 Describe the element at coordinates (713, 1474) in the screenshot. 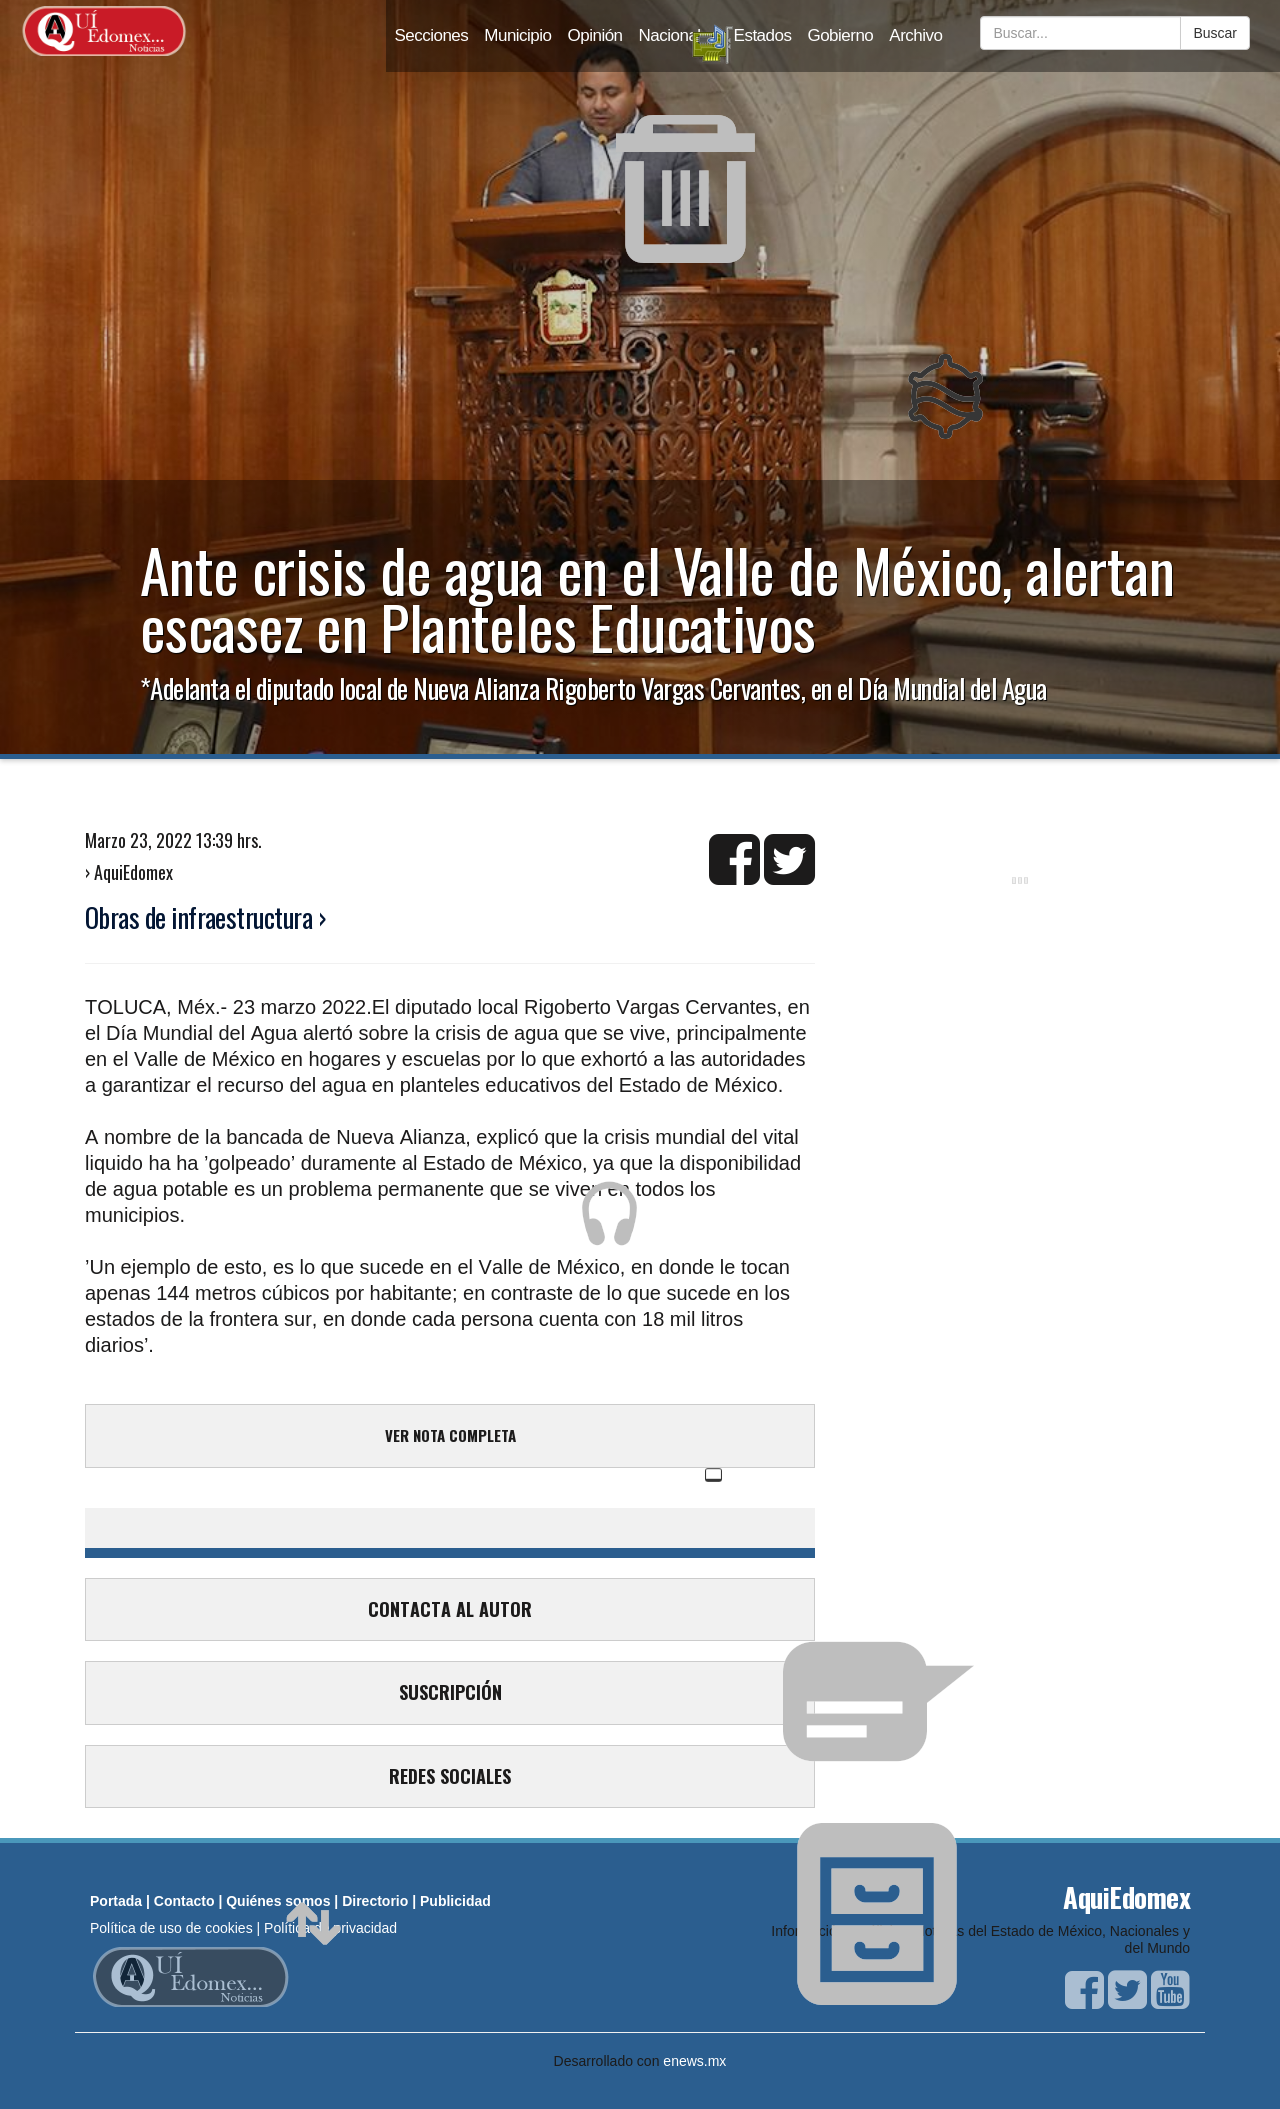

I see `open the photos or gallery app` at that location.